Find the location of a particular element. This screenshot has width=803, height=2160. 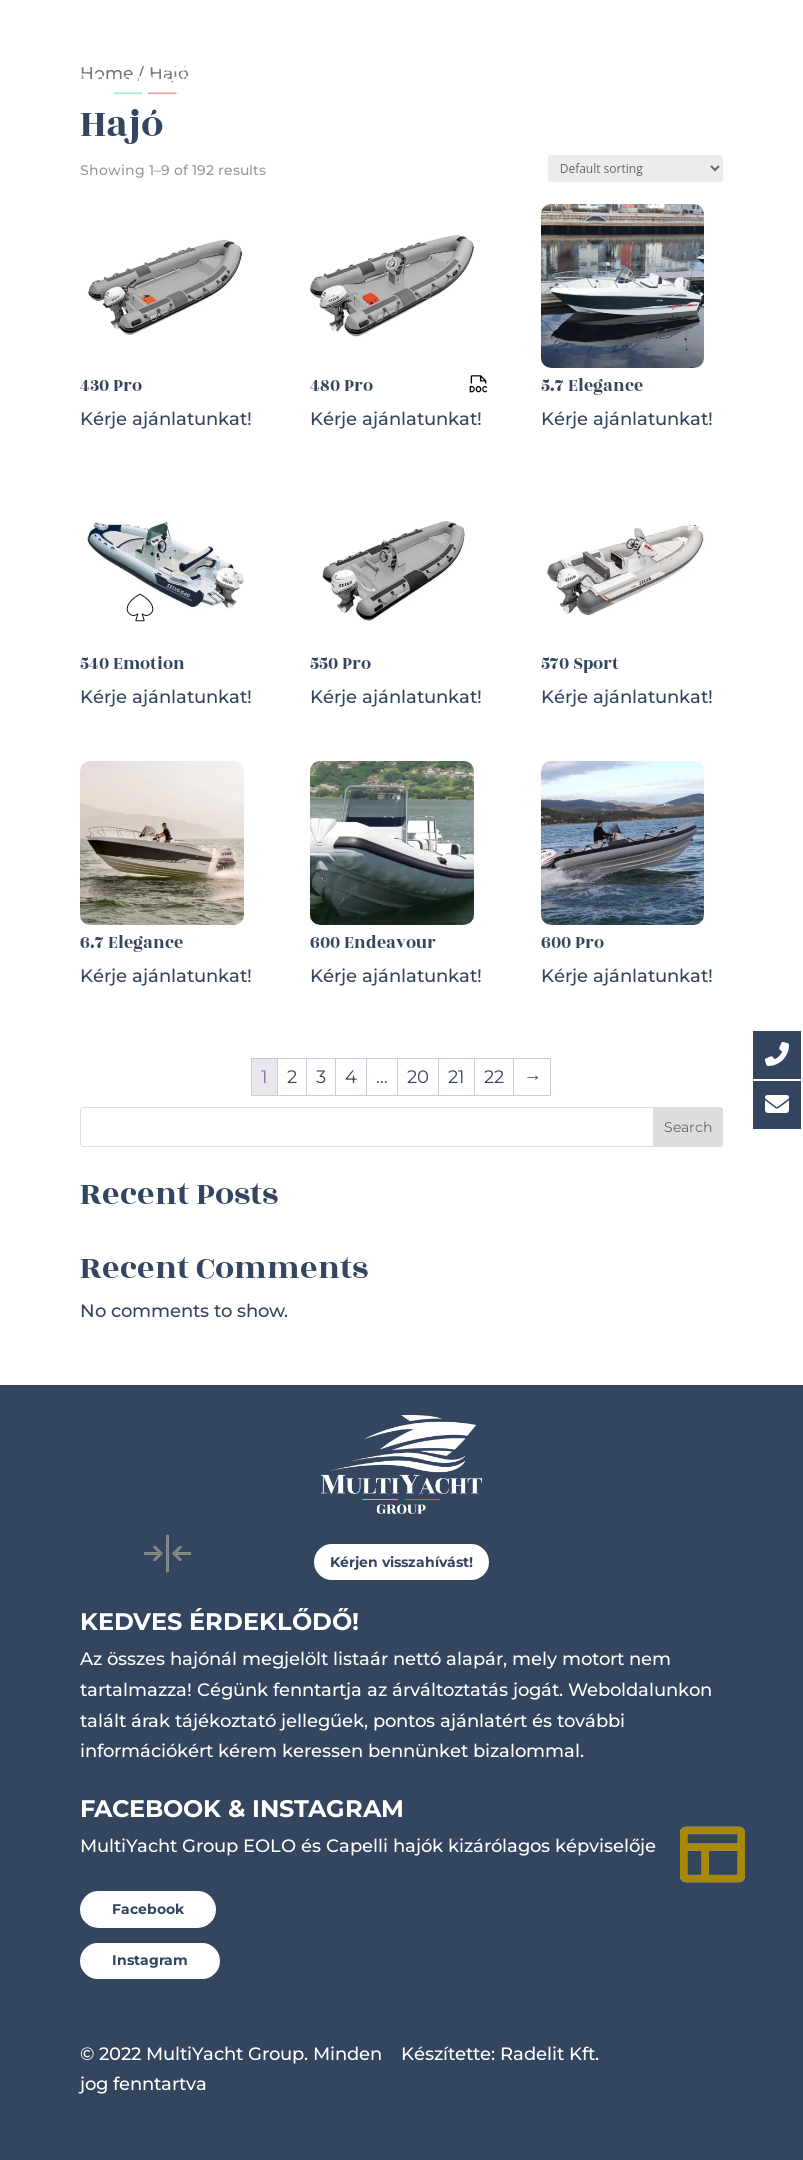

playing cards or card game category is located at coordinates (140, 608).